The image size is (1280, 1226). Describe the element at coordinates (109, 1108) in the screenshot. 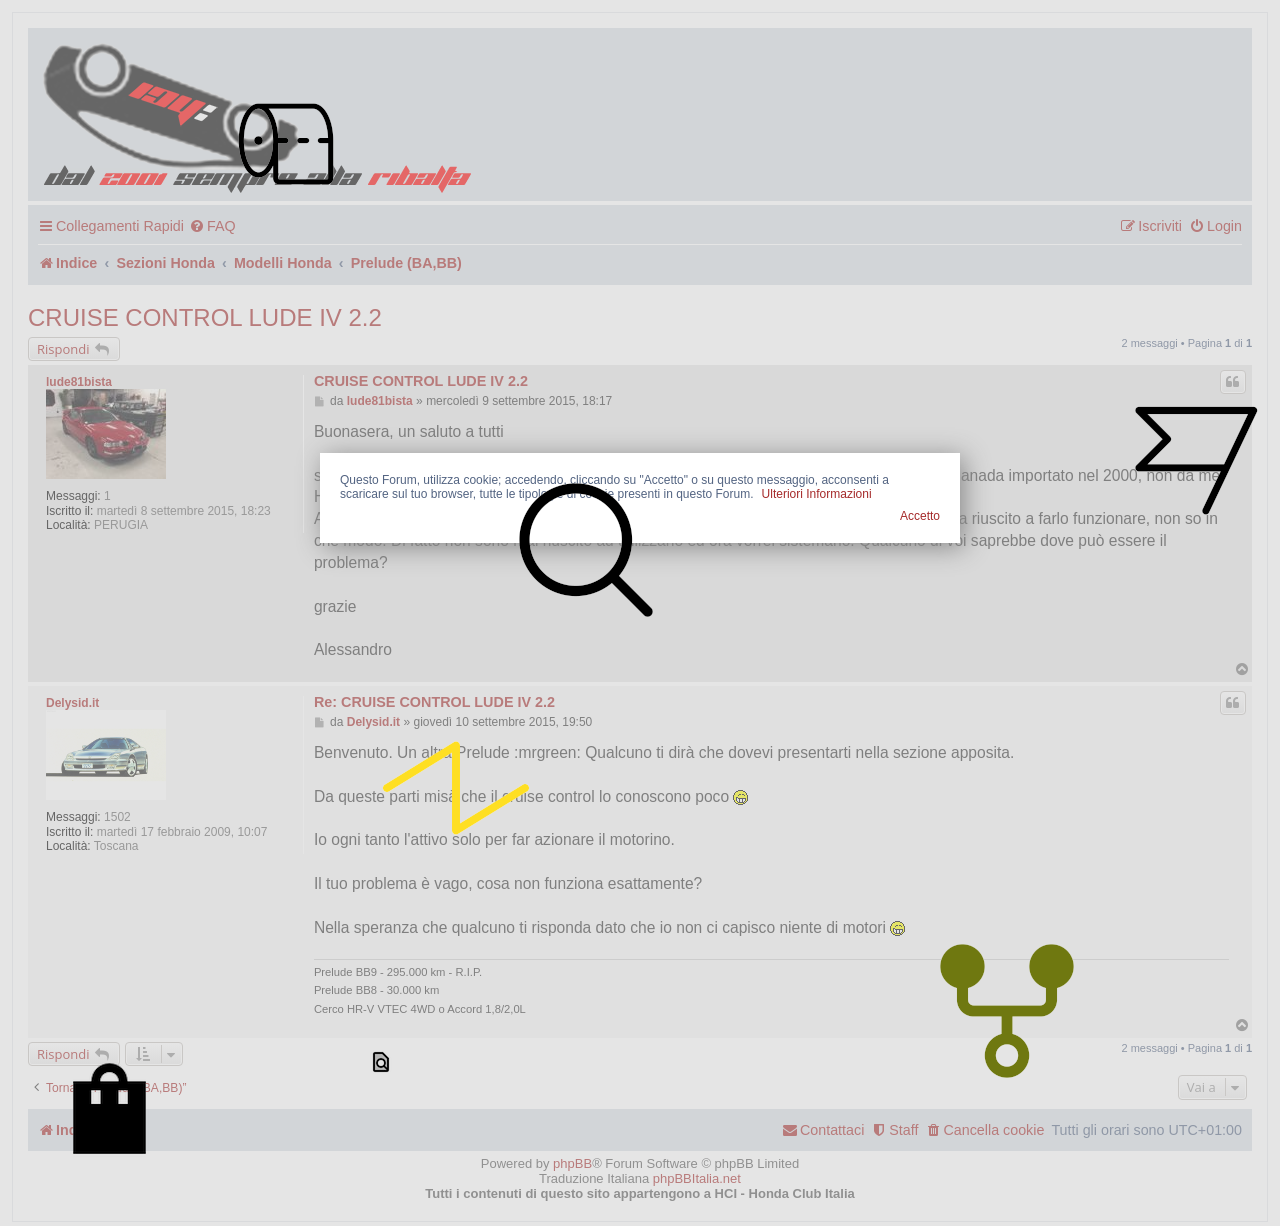

I see `view your shopping cart` at that location.